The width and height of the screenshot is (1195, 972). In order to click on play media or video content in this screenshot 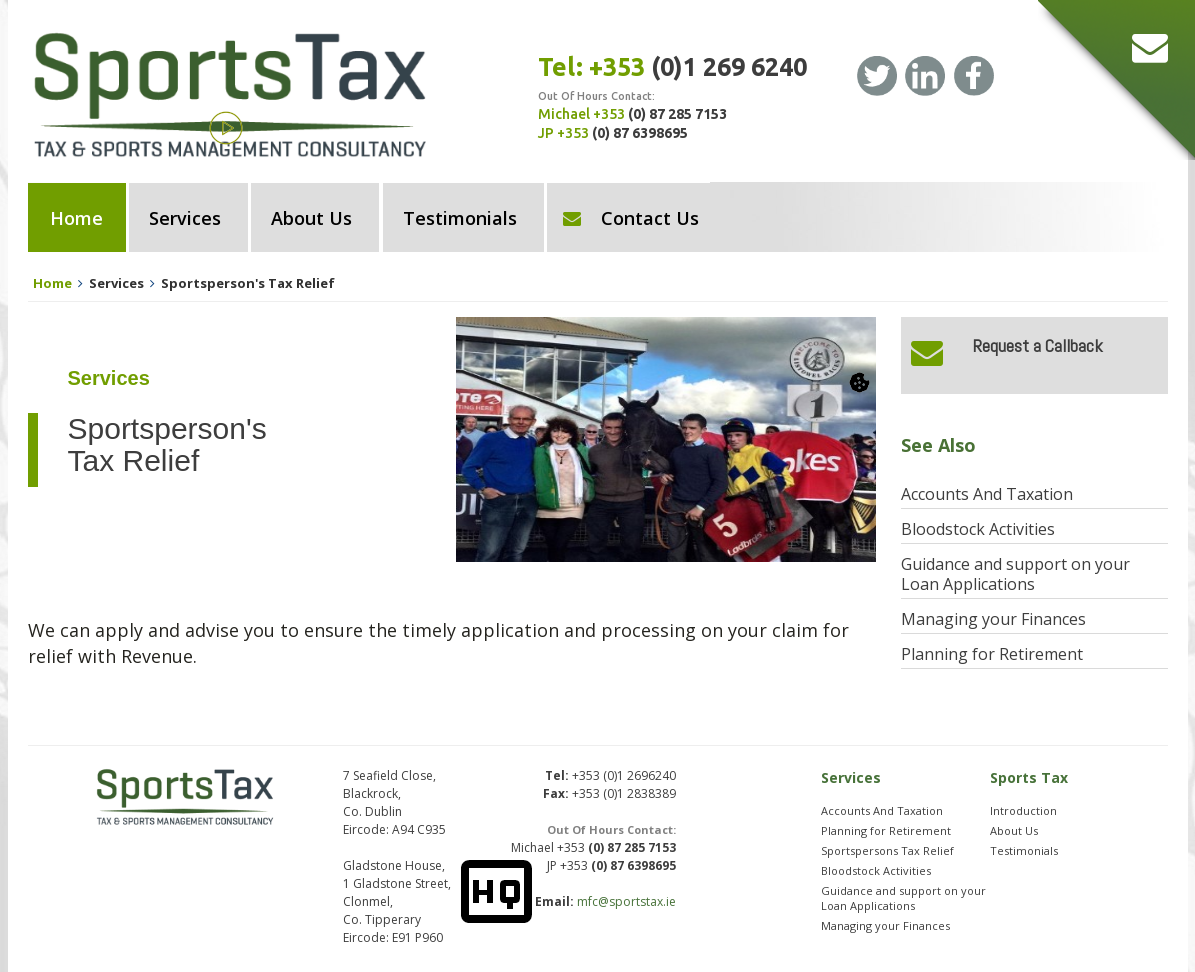, I will do `click(226, 128)`.